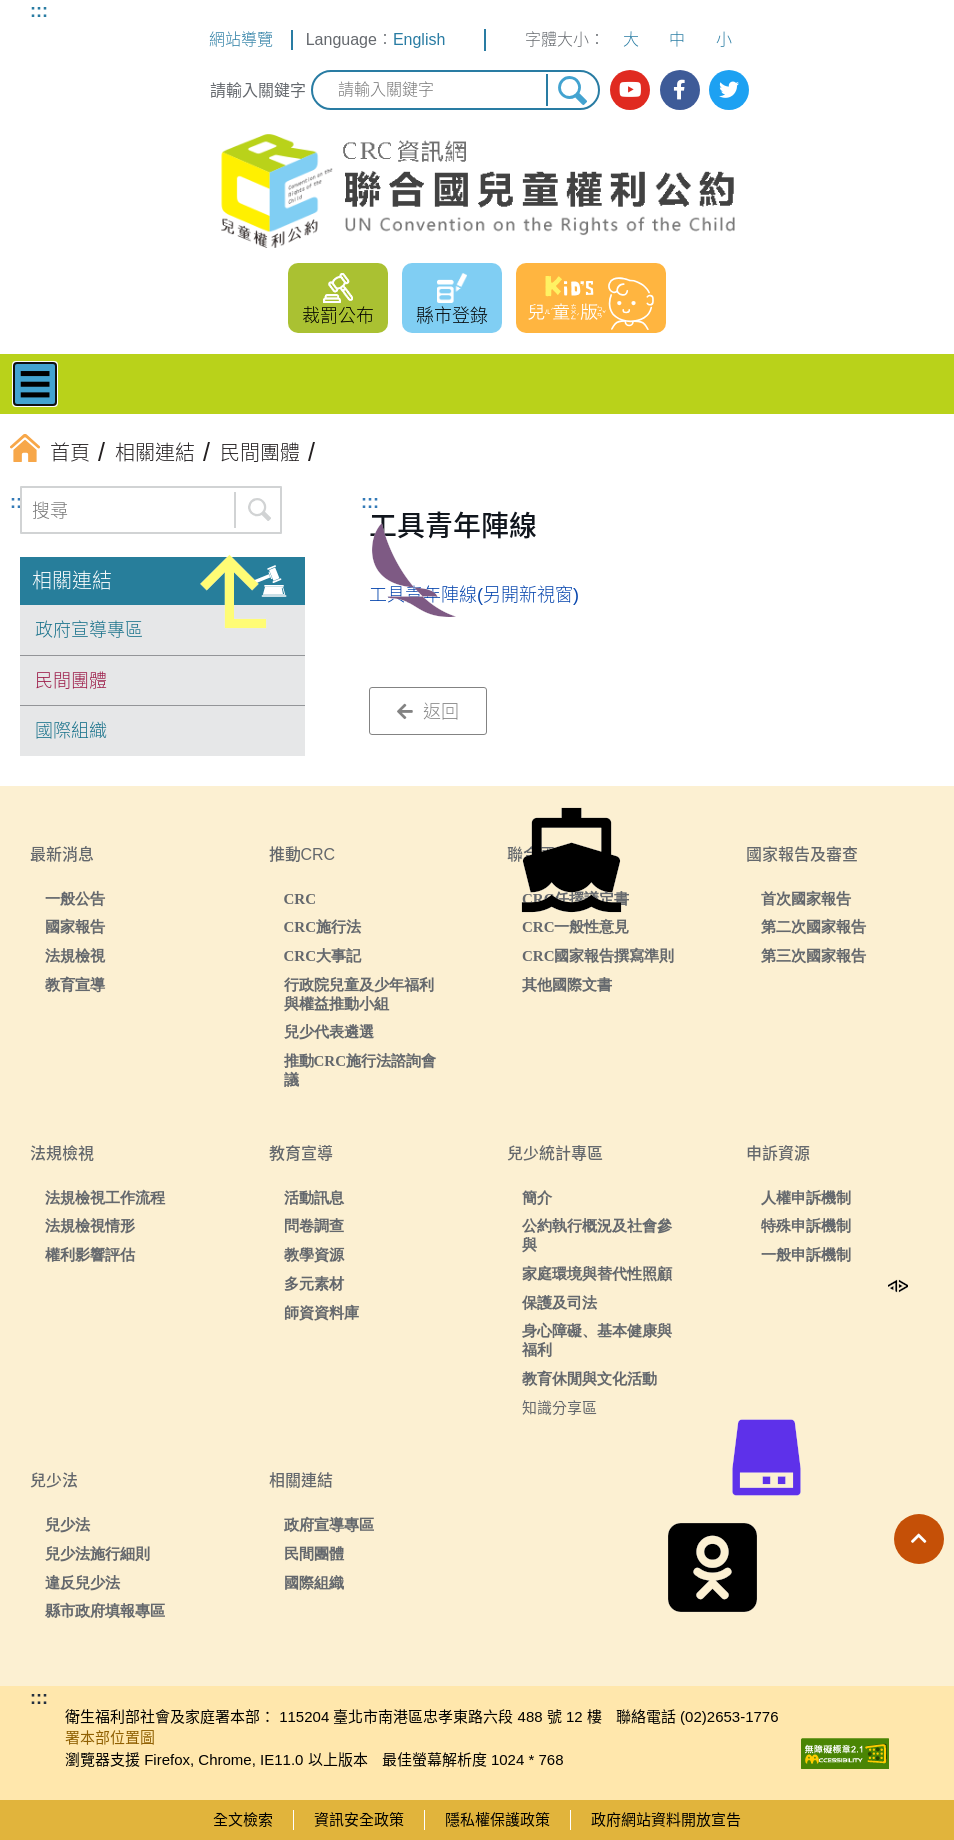 Image resolution: width=954 pixels, height=1840 pixels. Describe the element at coordinates (712, 1567) in the screenshot. I see `open odnoklassniki social network app` at that location.